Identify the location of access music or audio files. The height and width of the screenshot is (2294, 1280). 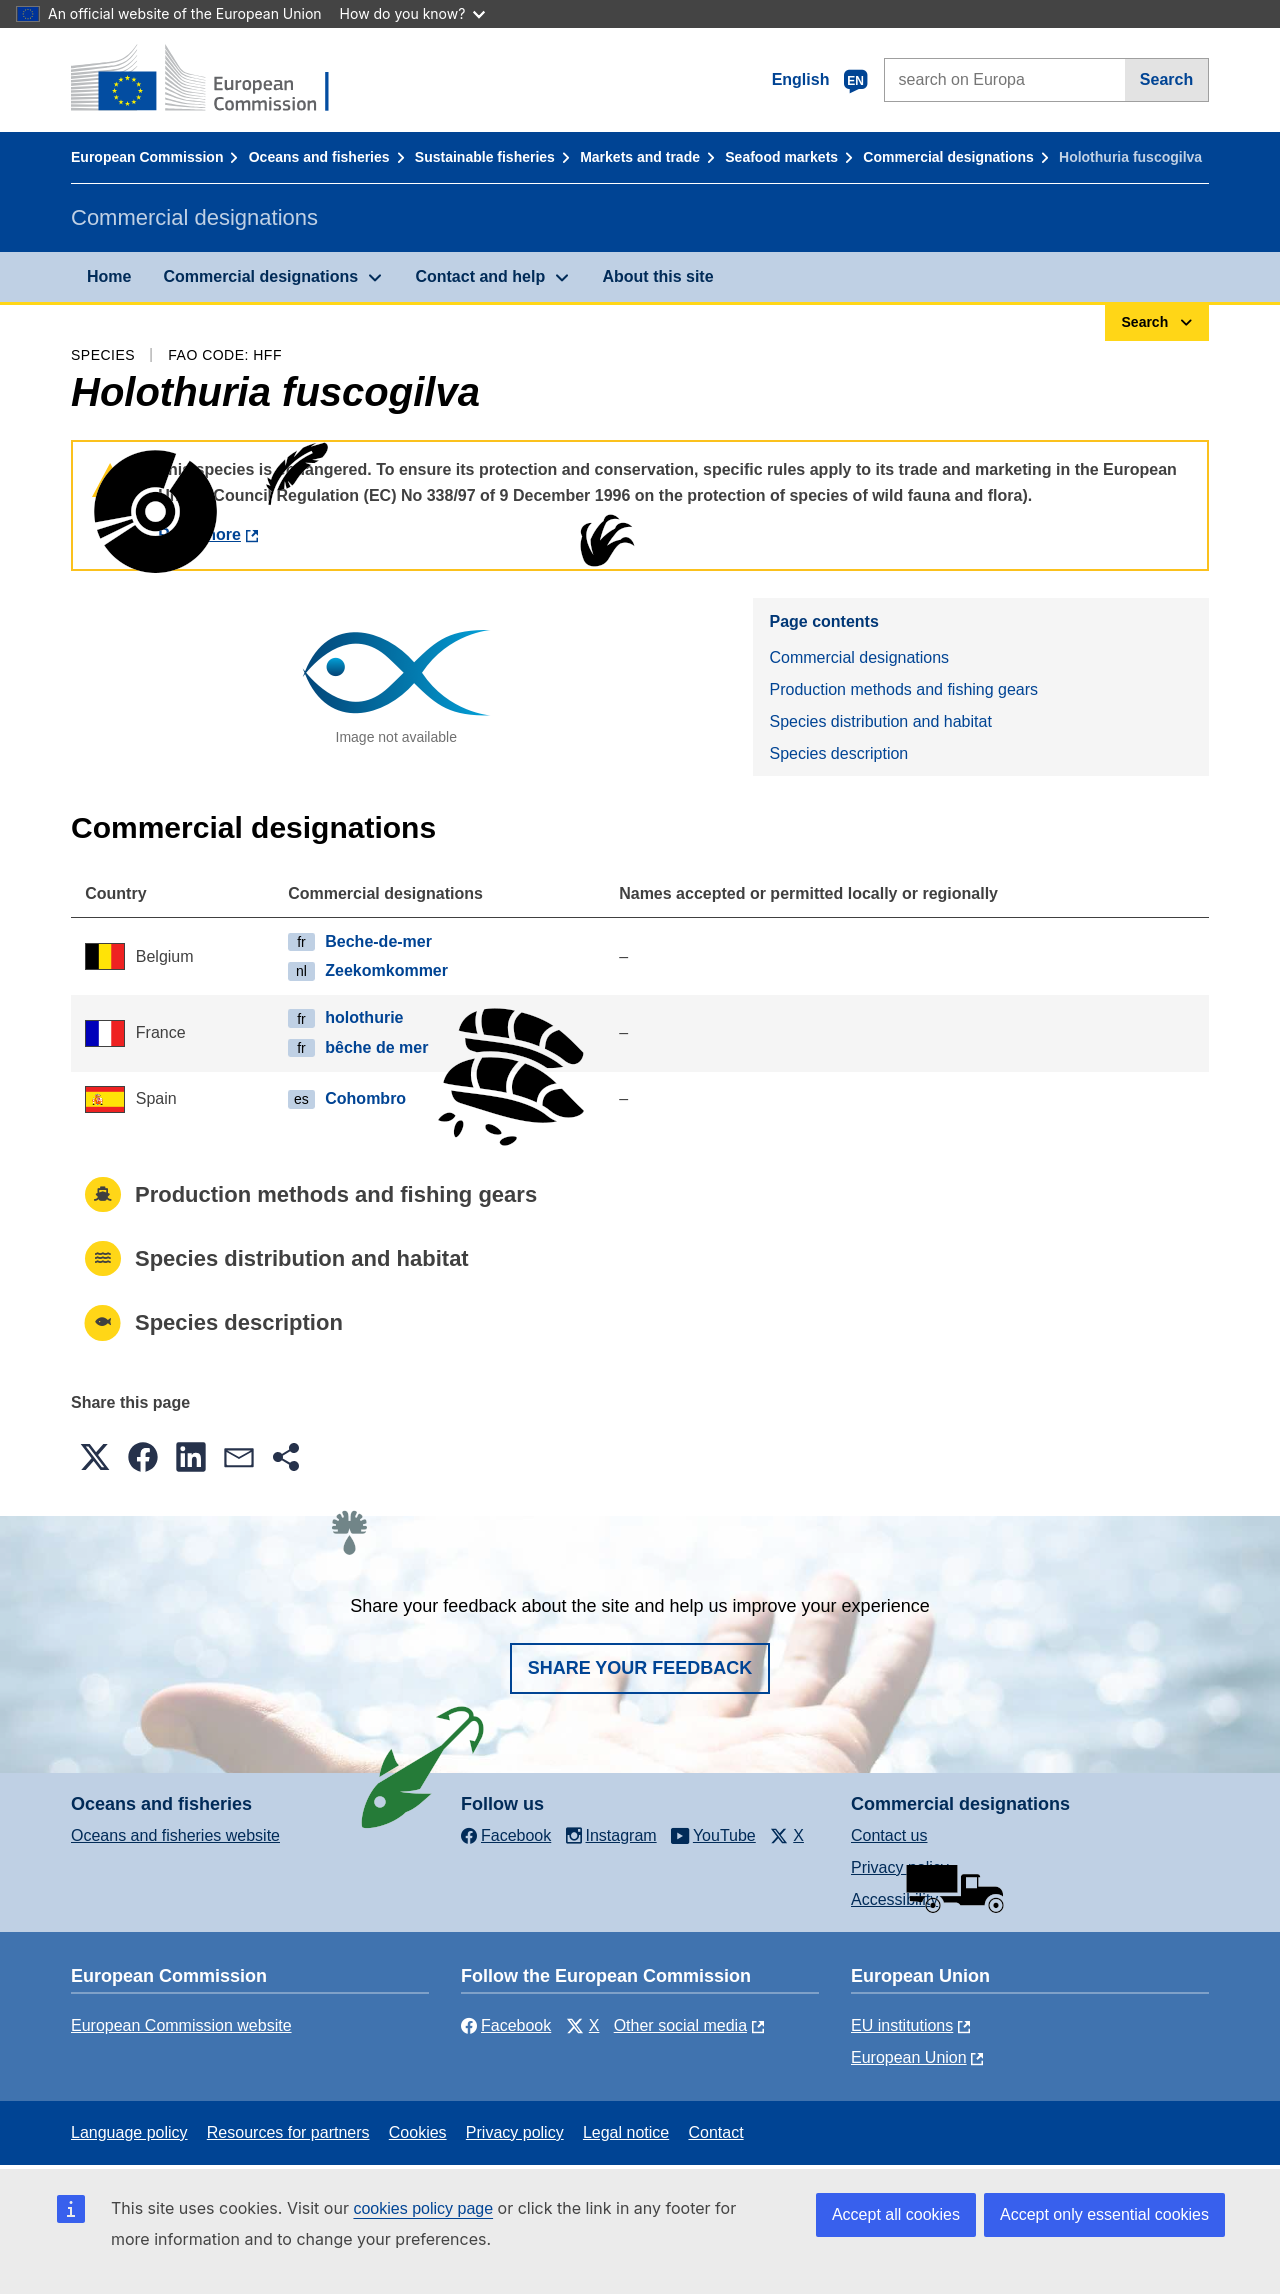
(155, 511).